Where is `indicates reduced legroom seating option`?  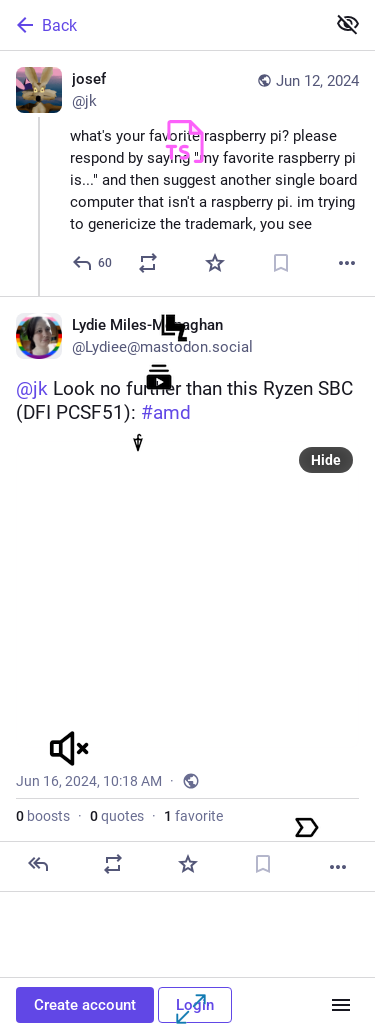
indicates reduced legroom seating option is located at coordinates (175, 328).